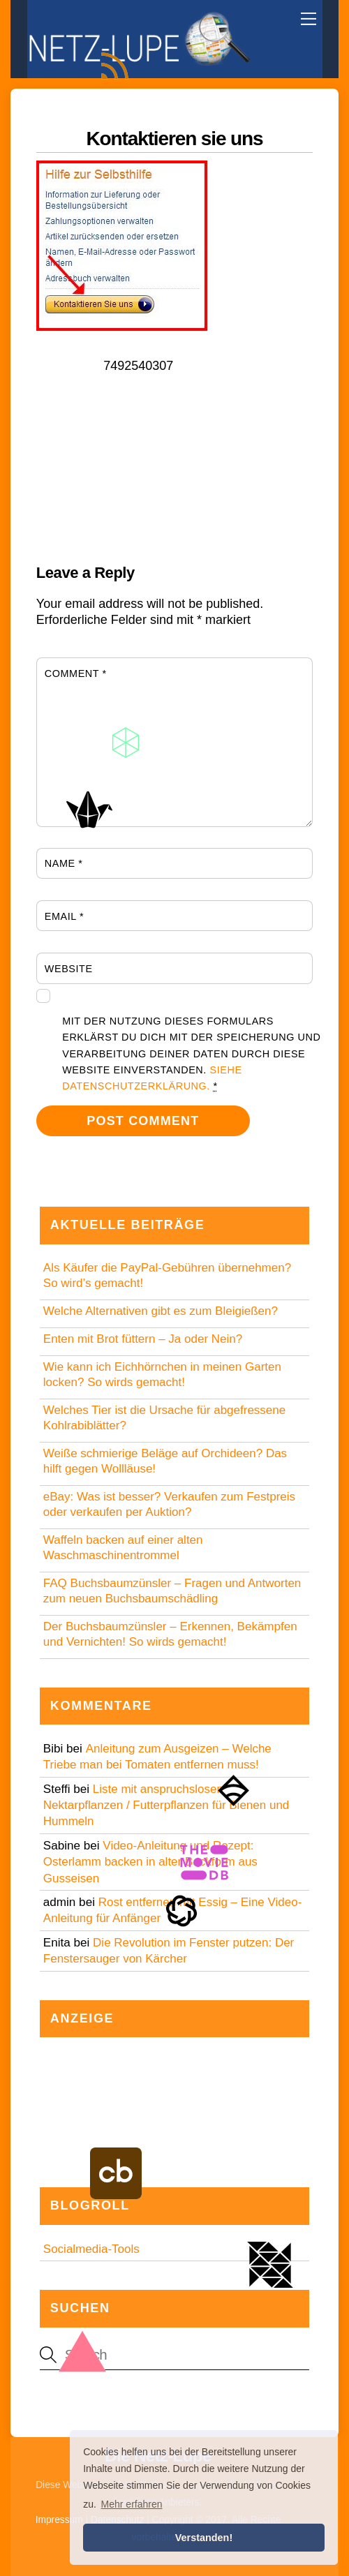 The image size is (349, 2576). What do you see at coordinates (204, 1862) in the screenshot?
I see `visit The Movie Database (TMDB) website` at bounding box center [204, 1862].